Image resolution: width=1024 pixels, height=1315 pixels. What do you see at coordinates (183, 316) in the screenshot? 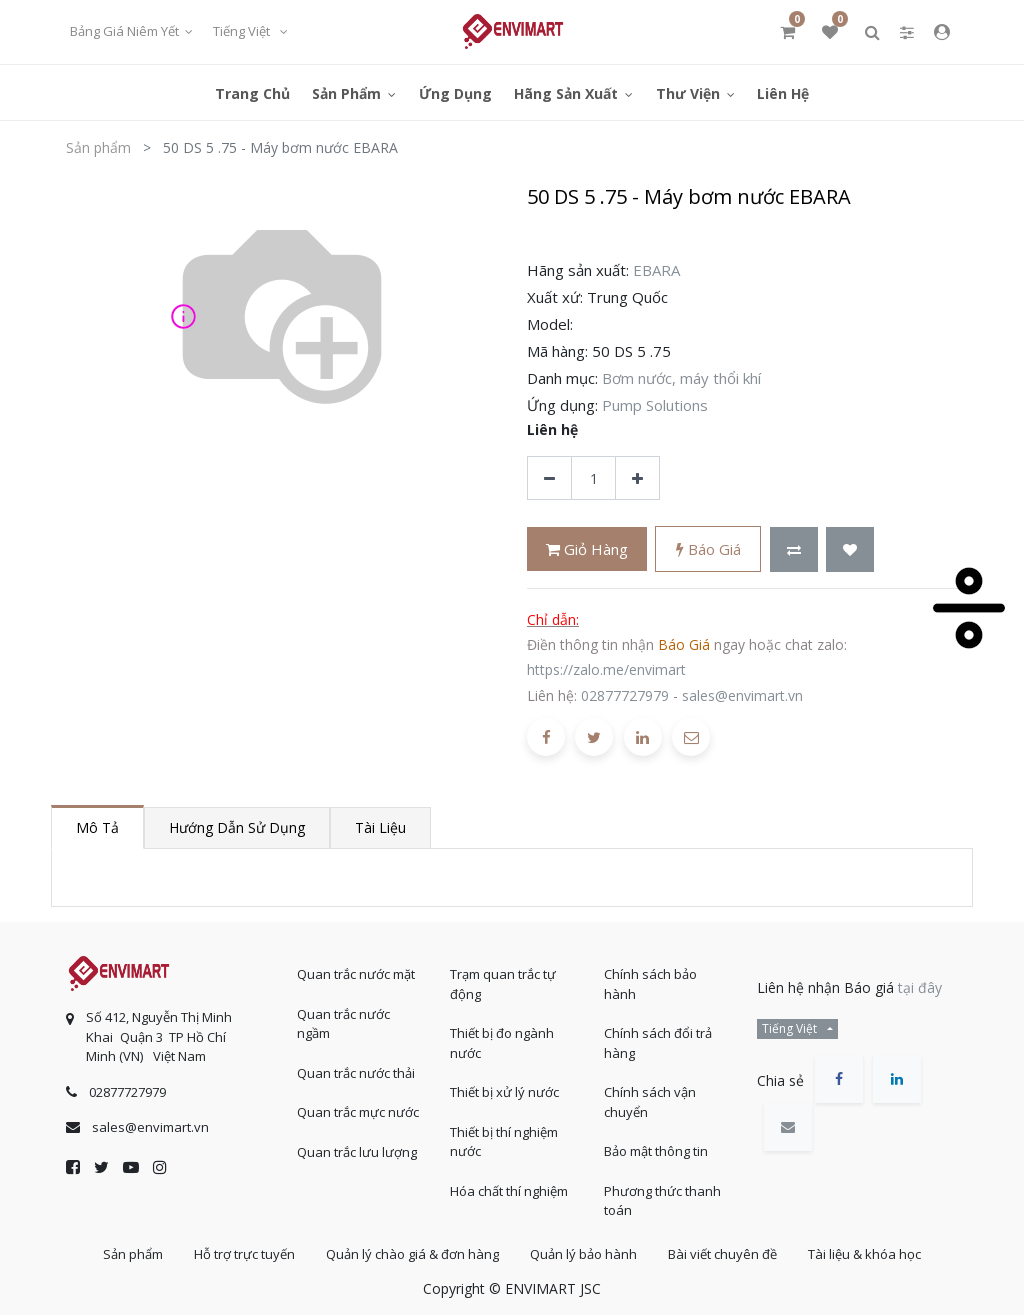
I see `view more information or details` at bounding box center [183, 316].